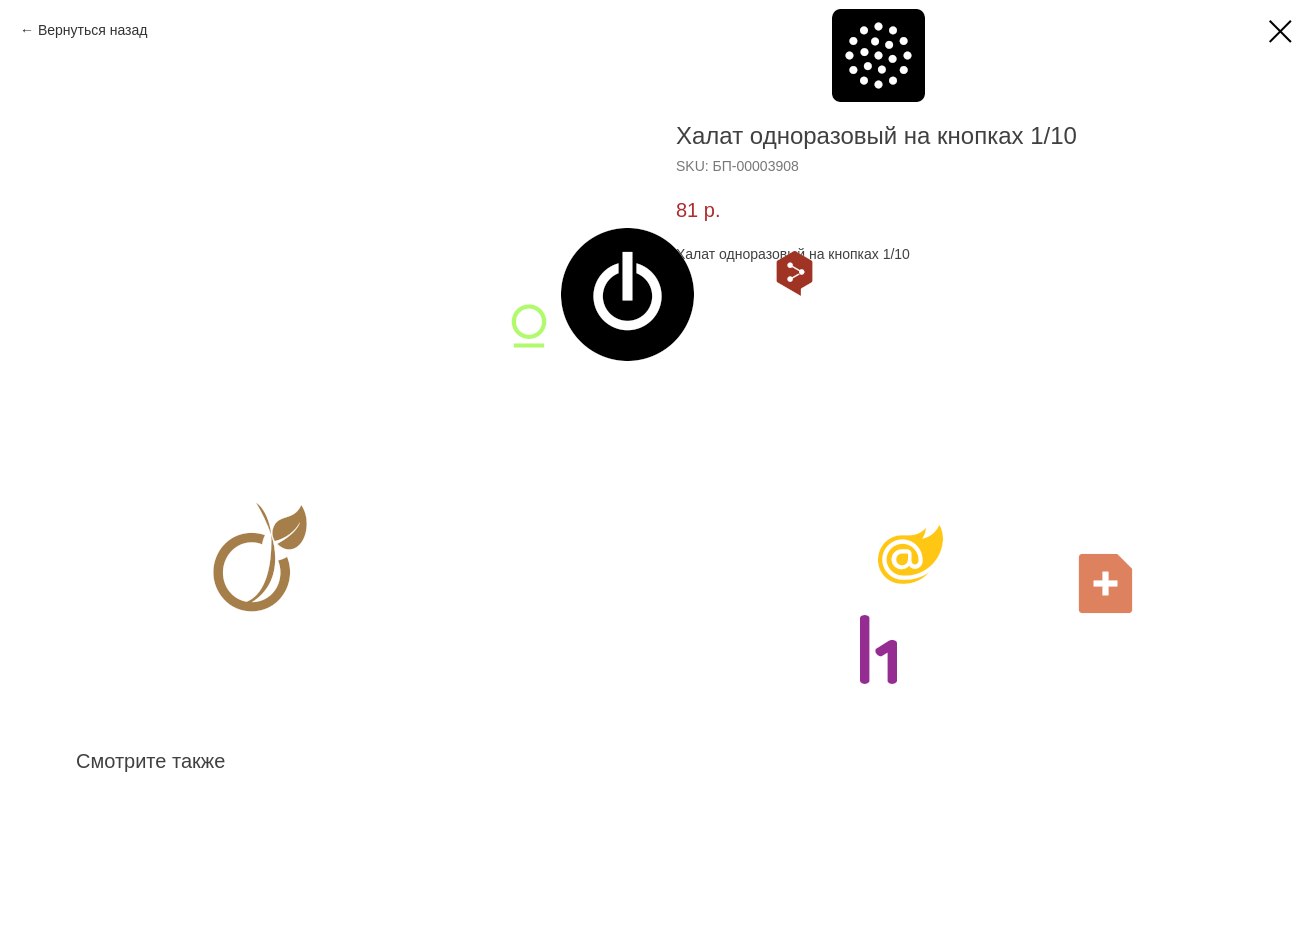 Image resolution: width=1312 pixels, height=933 pixels. What do you see at coordinates (627, 294) in the screenshot?
I see `open the Toggl Track time tracking app` at bounding box center [627, 294].